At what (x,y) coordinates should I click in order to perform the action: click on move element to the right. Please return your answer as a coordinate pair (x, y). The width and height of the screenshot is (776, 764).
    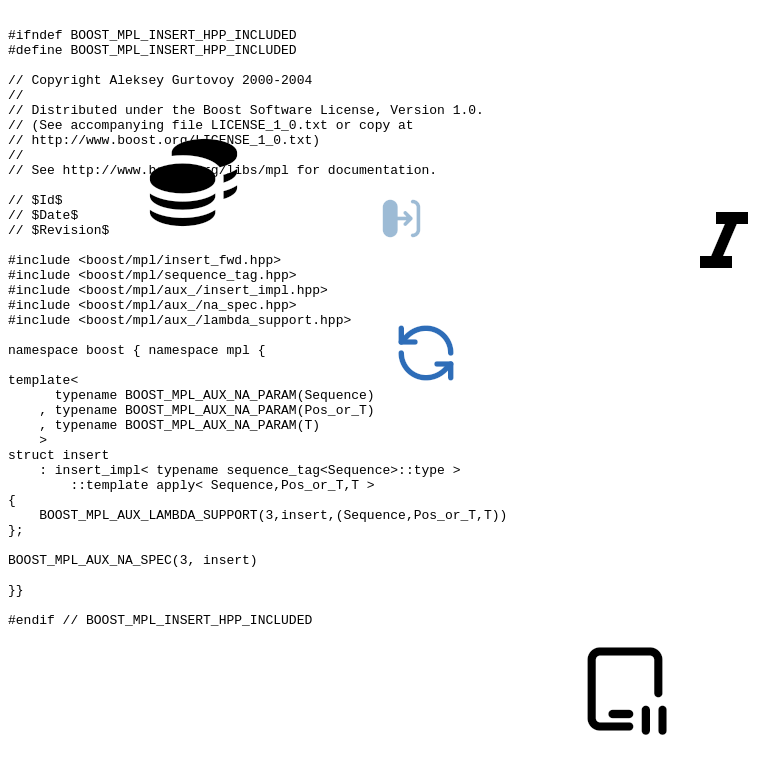
    Looking at the image, I should click on (401, 218).